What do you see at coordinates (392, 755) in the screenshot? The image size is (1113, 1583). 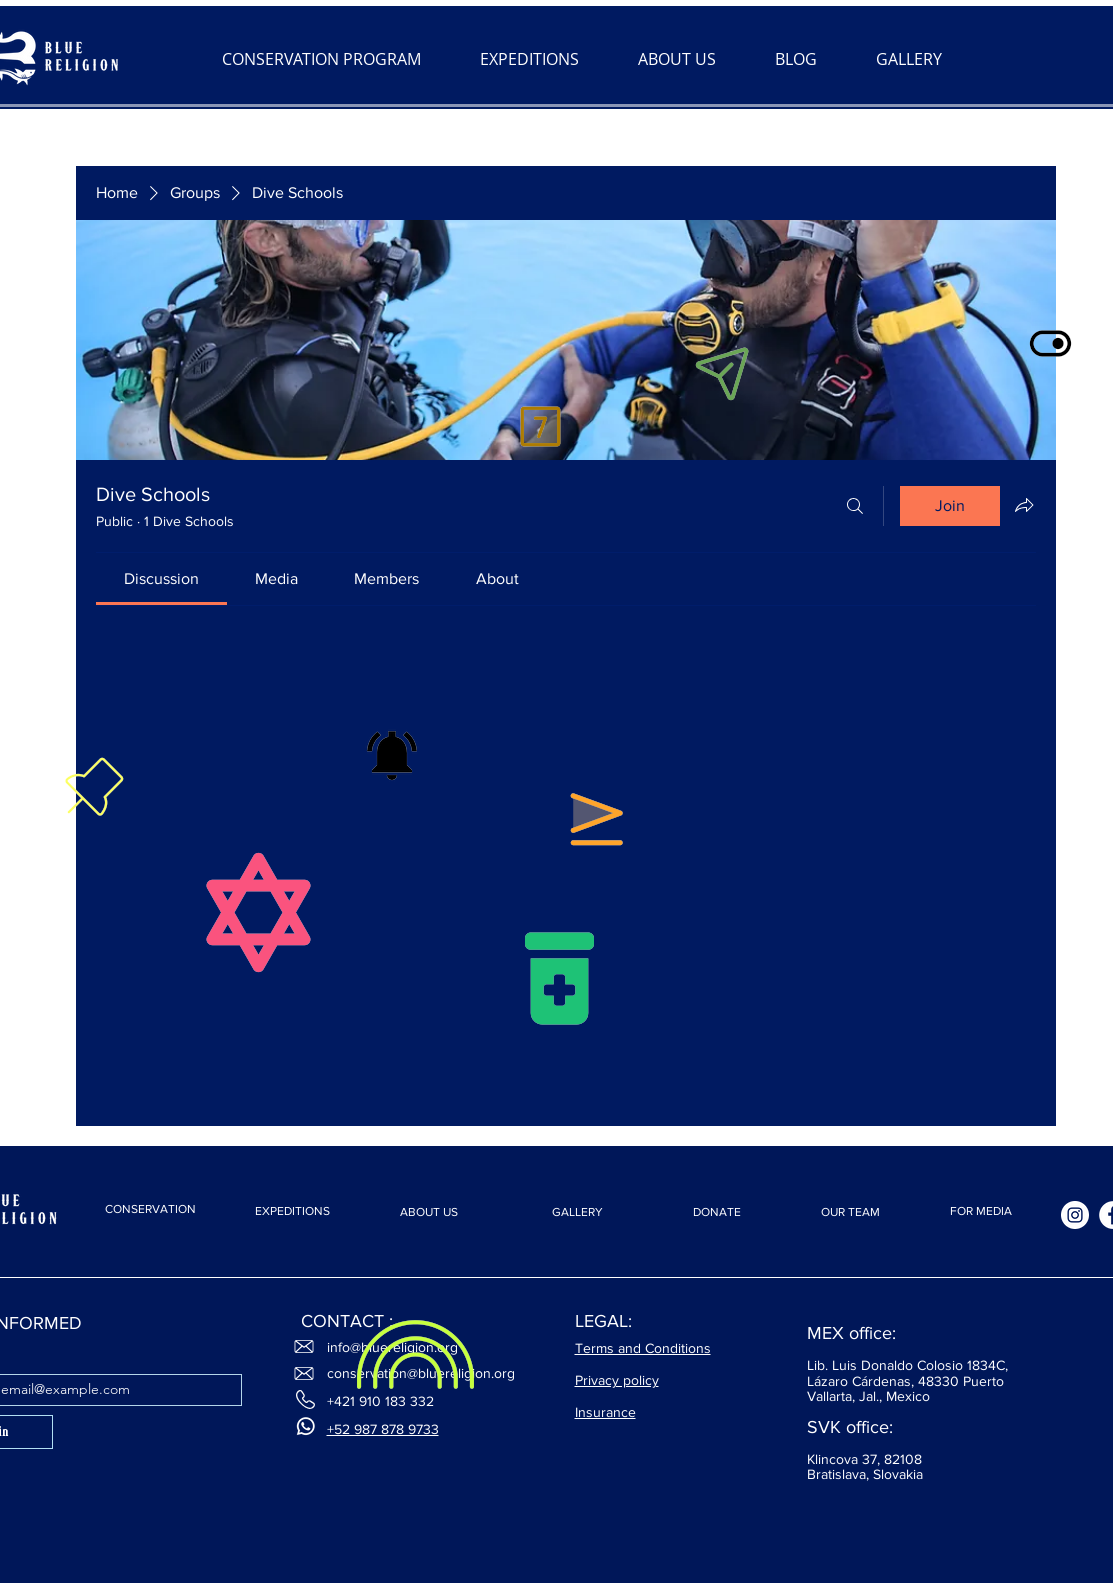 I see `indicates active or incoming notifications` at bounding box center [392, 755].